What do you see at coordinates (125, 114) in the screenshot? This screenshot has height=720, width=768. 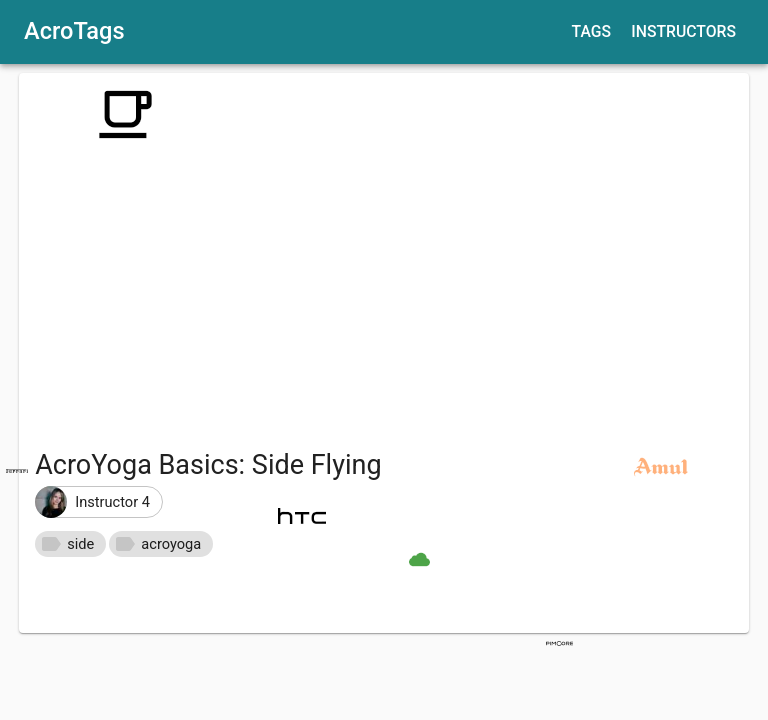 I see `browse coffee shop or café locations` at bounding box center [125, 114].